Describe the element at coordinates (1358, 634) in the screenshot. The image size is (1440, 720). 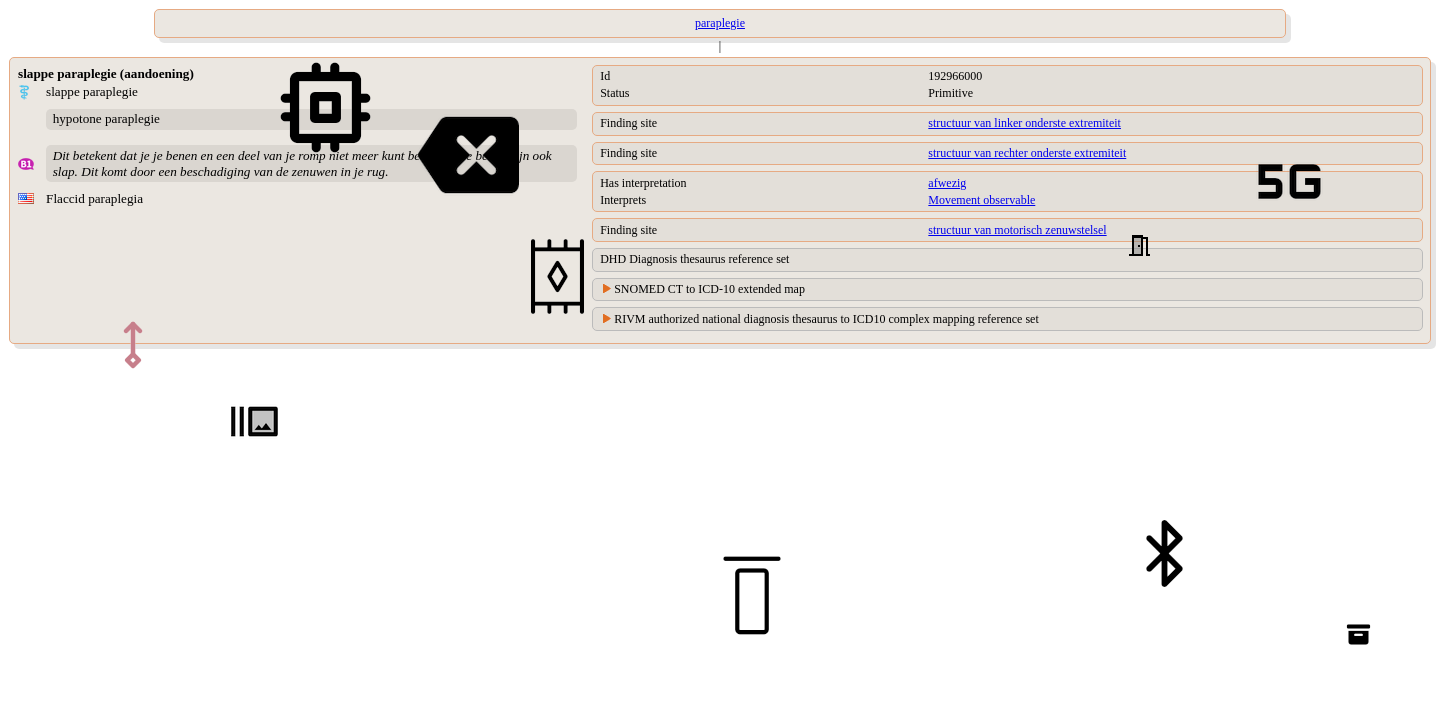
I see `access archived items or files` at that location.